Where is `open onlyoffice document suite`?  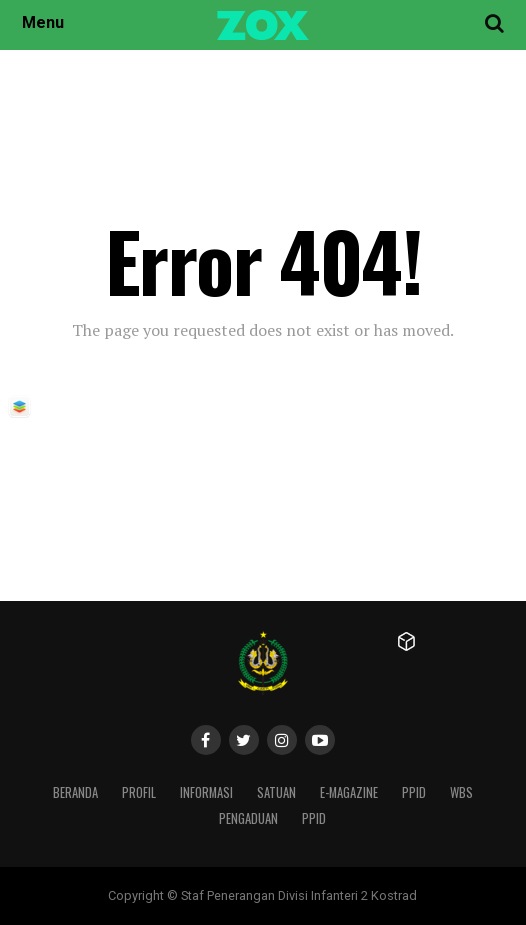
open onlyoffice document suite is located at coordinates (19, 406).